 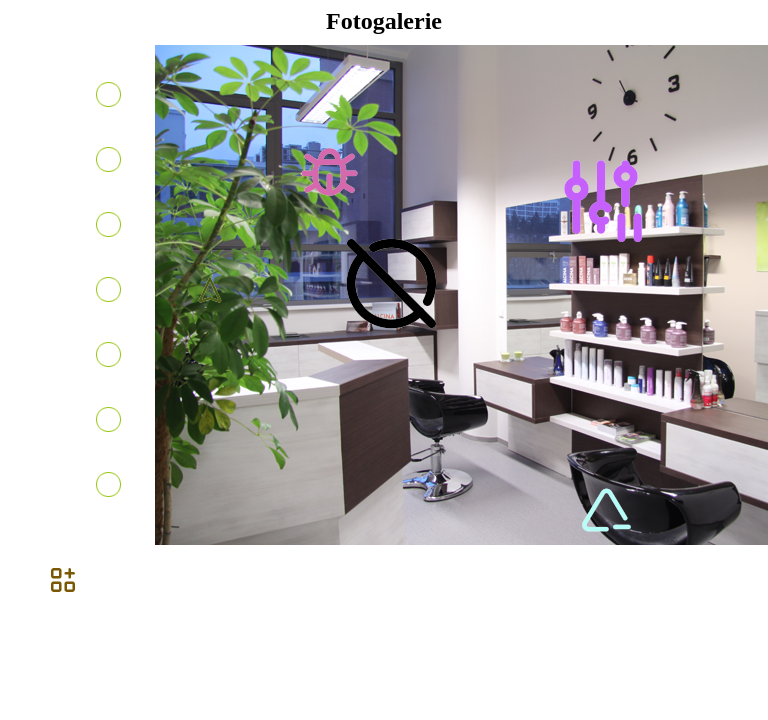 I want to click on navigate to current direction, so click(x=210, y=290).